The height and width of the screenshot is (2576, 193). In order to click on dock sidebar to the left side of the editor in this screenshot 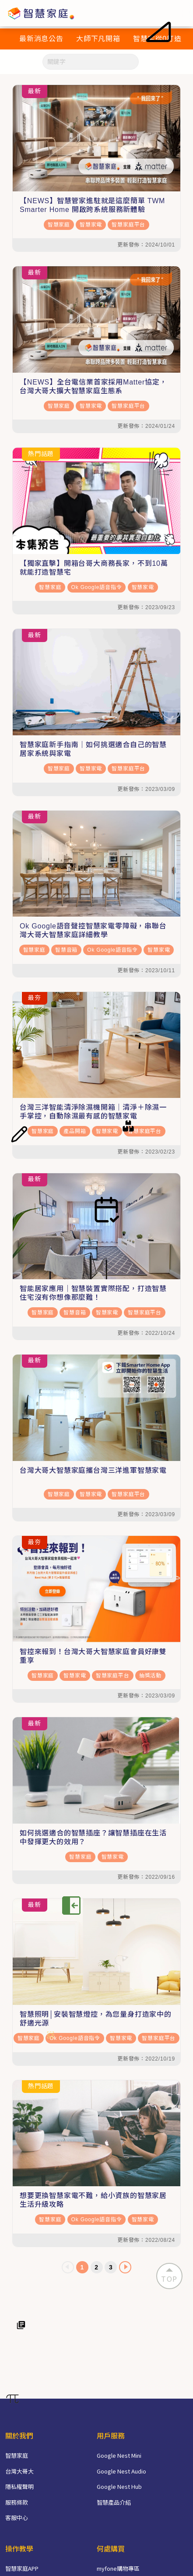, I will do `click(71, 1906)`.